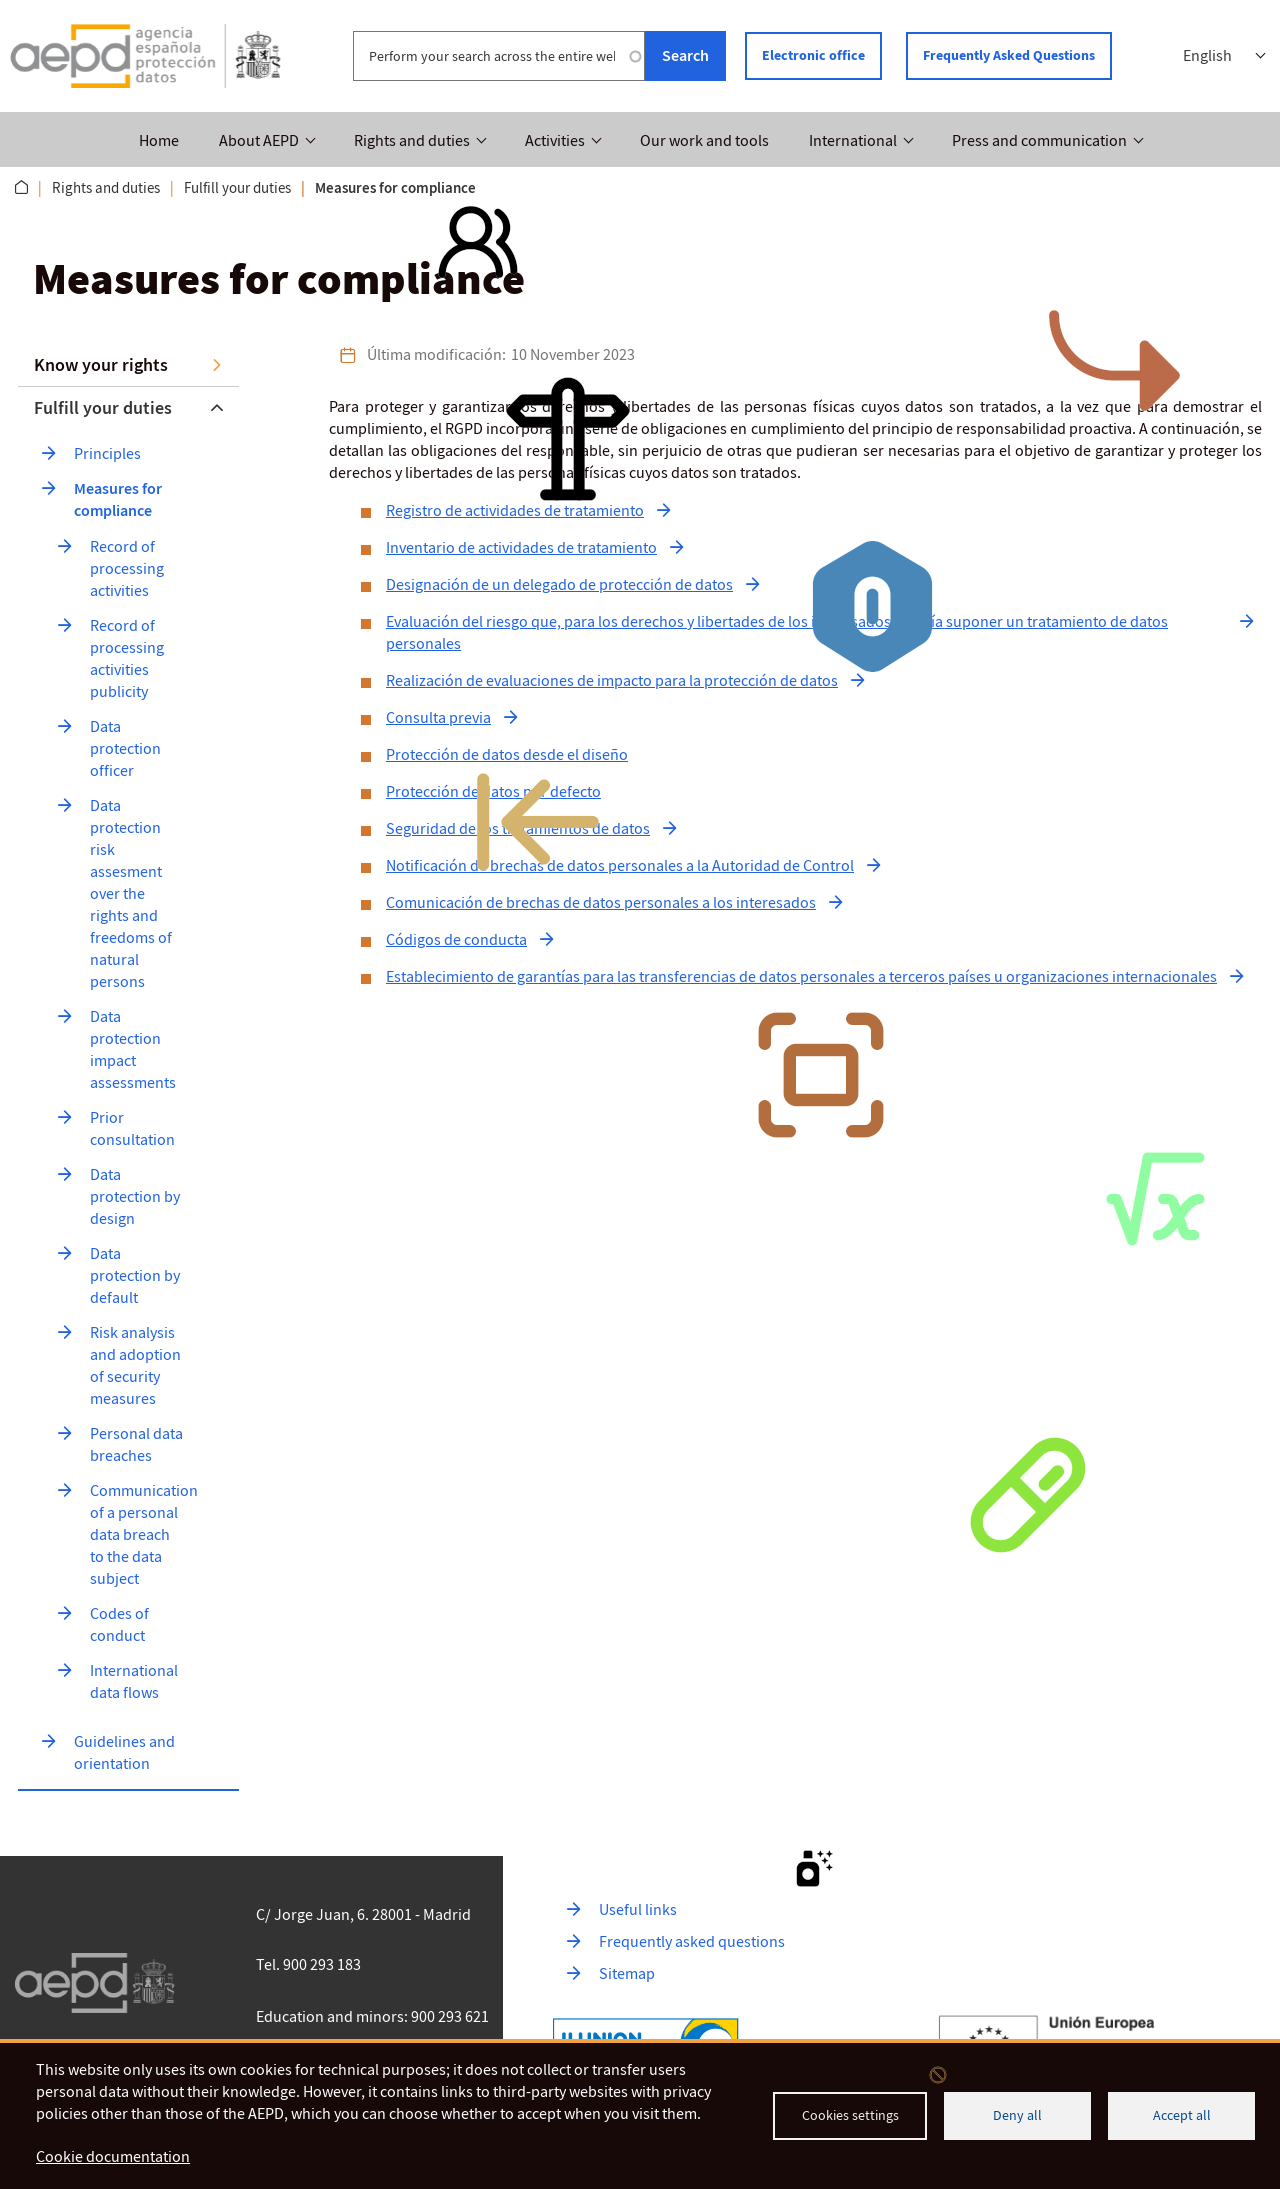 This screenshot has width=1280, height=2189. I want to click on indicates blocked or prohibited content, so click(938, 2075).